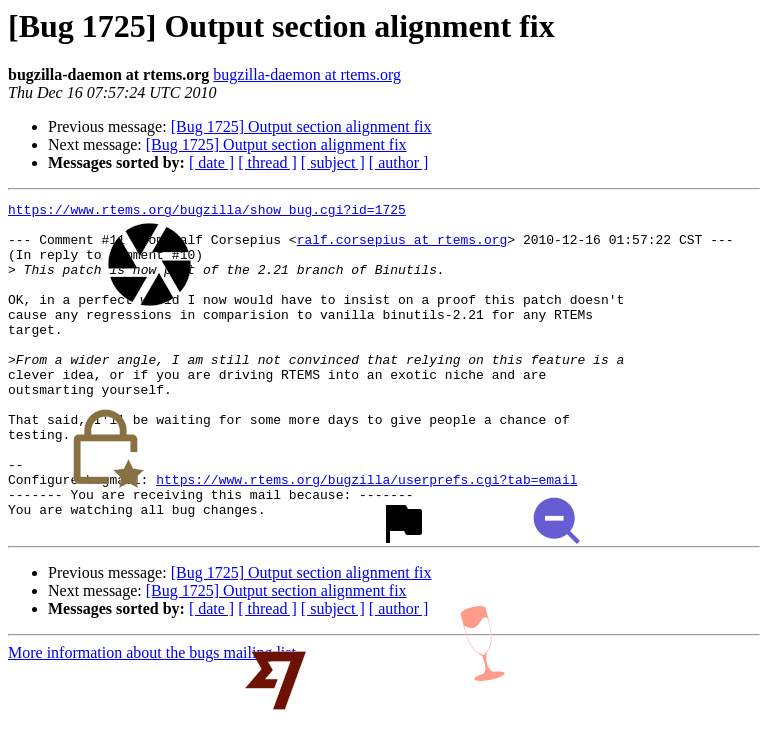  Describe the element at coordinates (275, 680) in the screenshot. I see `open the Wise money transfer app` at that location.